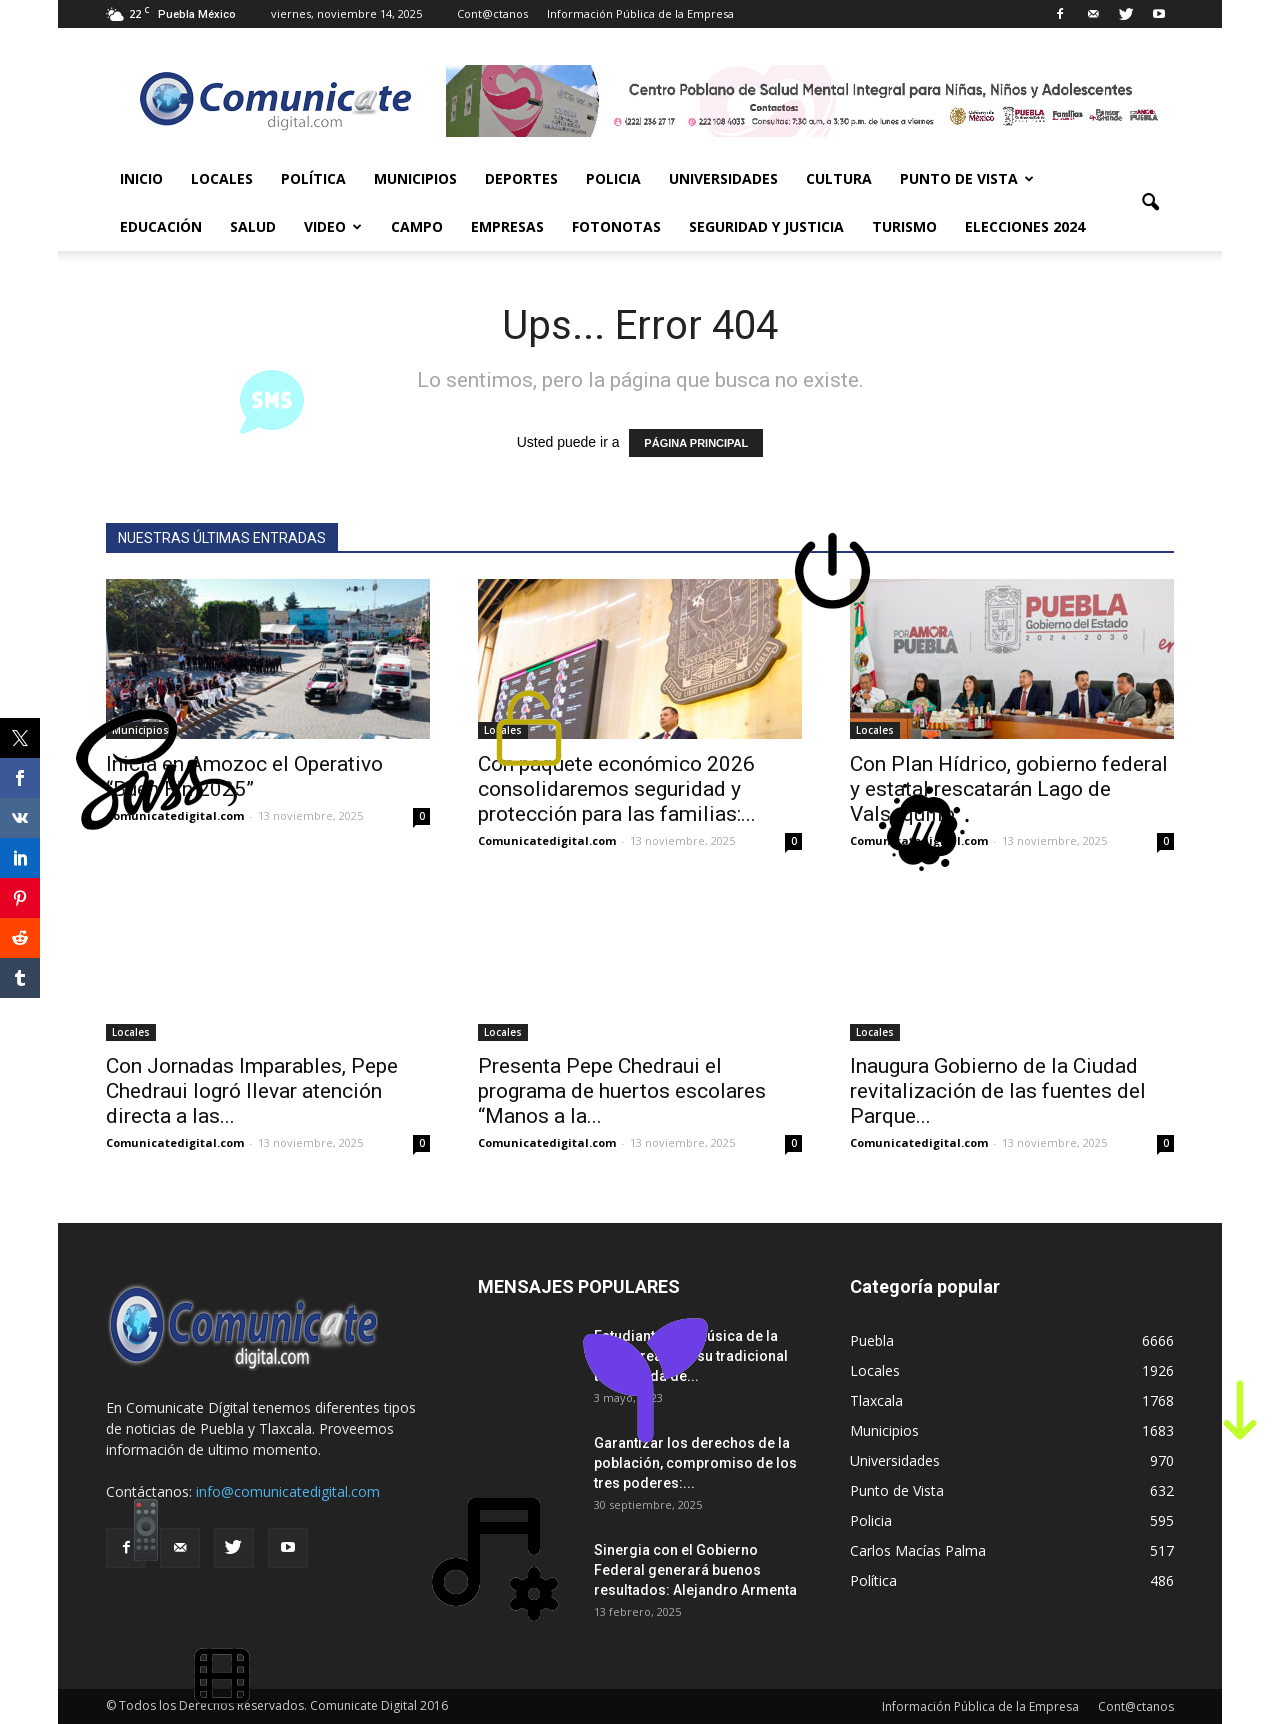  I want to click on indicates eco-friendly or sustainable option, so click(645, 1380).